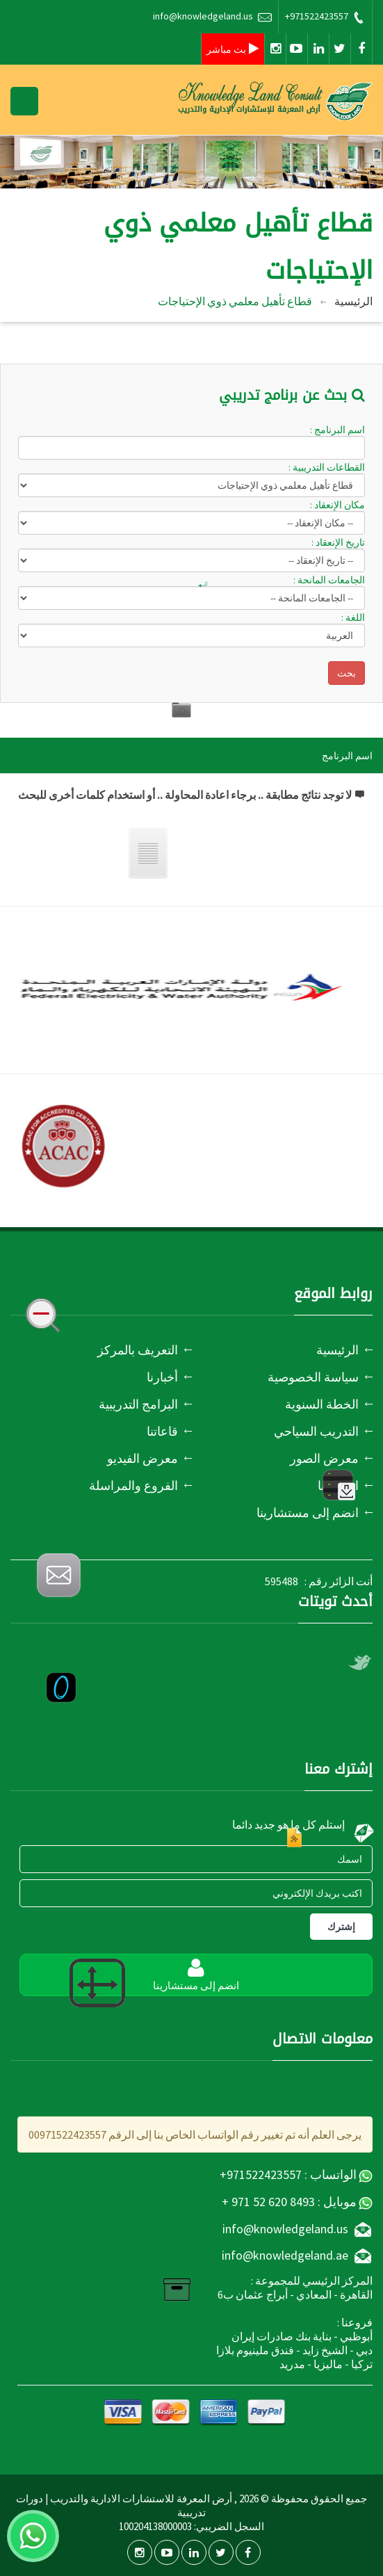 The width and height of the screenshot is (383, 2576). What do you see at coordinates (177, 2289) in the screenshot?
I see `access archived emails` at bounding box center [177, 2289].